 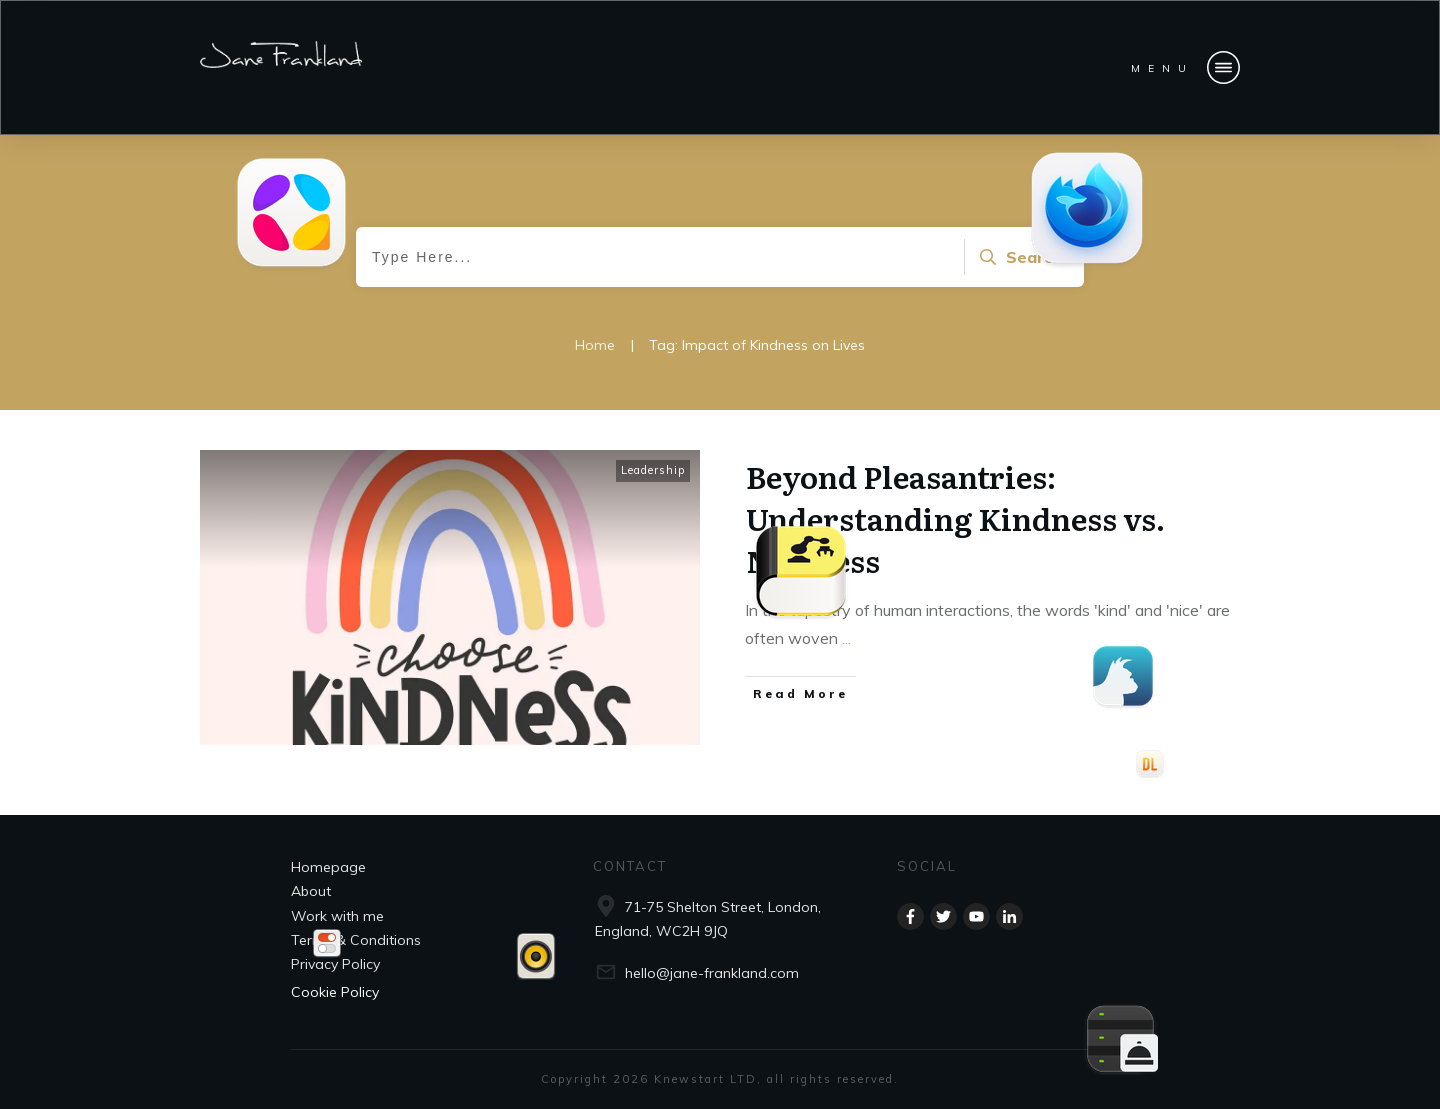 What do you see at coordinates (1150, 764) in the screenshot?
I see `launch dying light game` at bounding box center [1150, 764].